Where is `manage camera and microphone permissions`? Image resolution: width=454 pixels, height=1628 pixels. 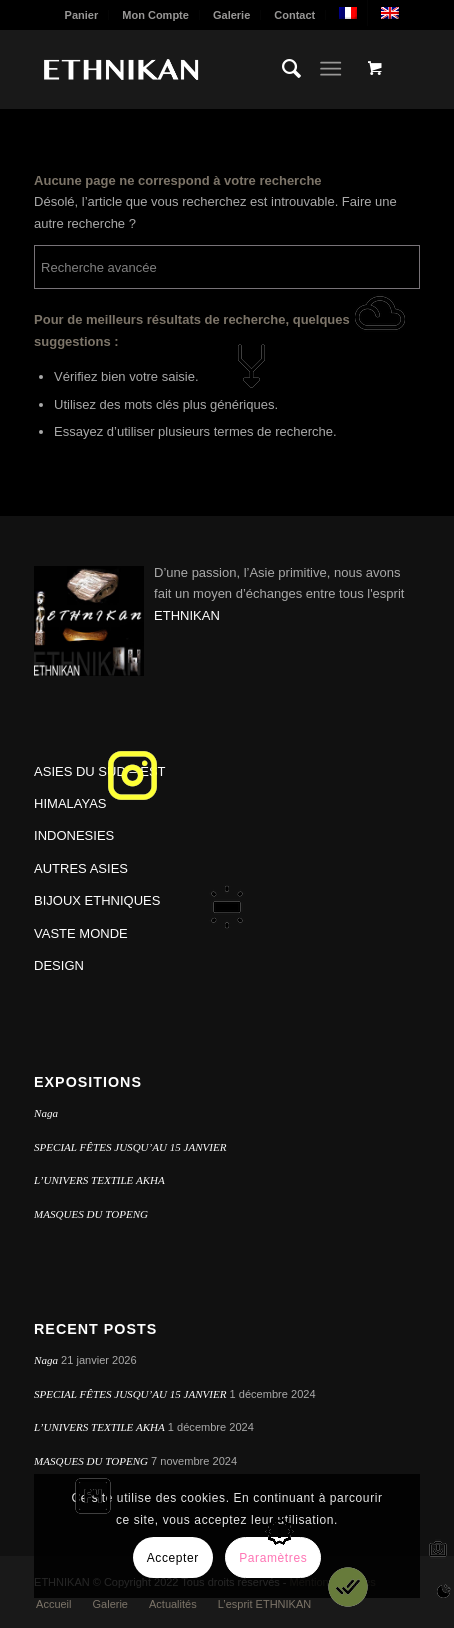 manage camera and microphone permissions is located at coordinates (438, 1549).